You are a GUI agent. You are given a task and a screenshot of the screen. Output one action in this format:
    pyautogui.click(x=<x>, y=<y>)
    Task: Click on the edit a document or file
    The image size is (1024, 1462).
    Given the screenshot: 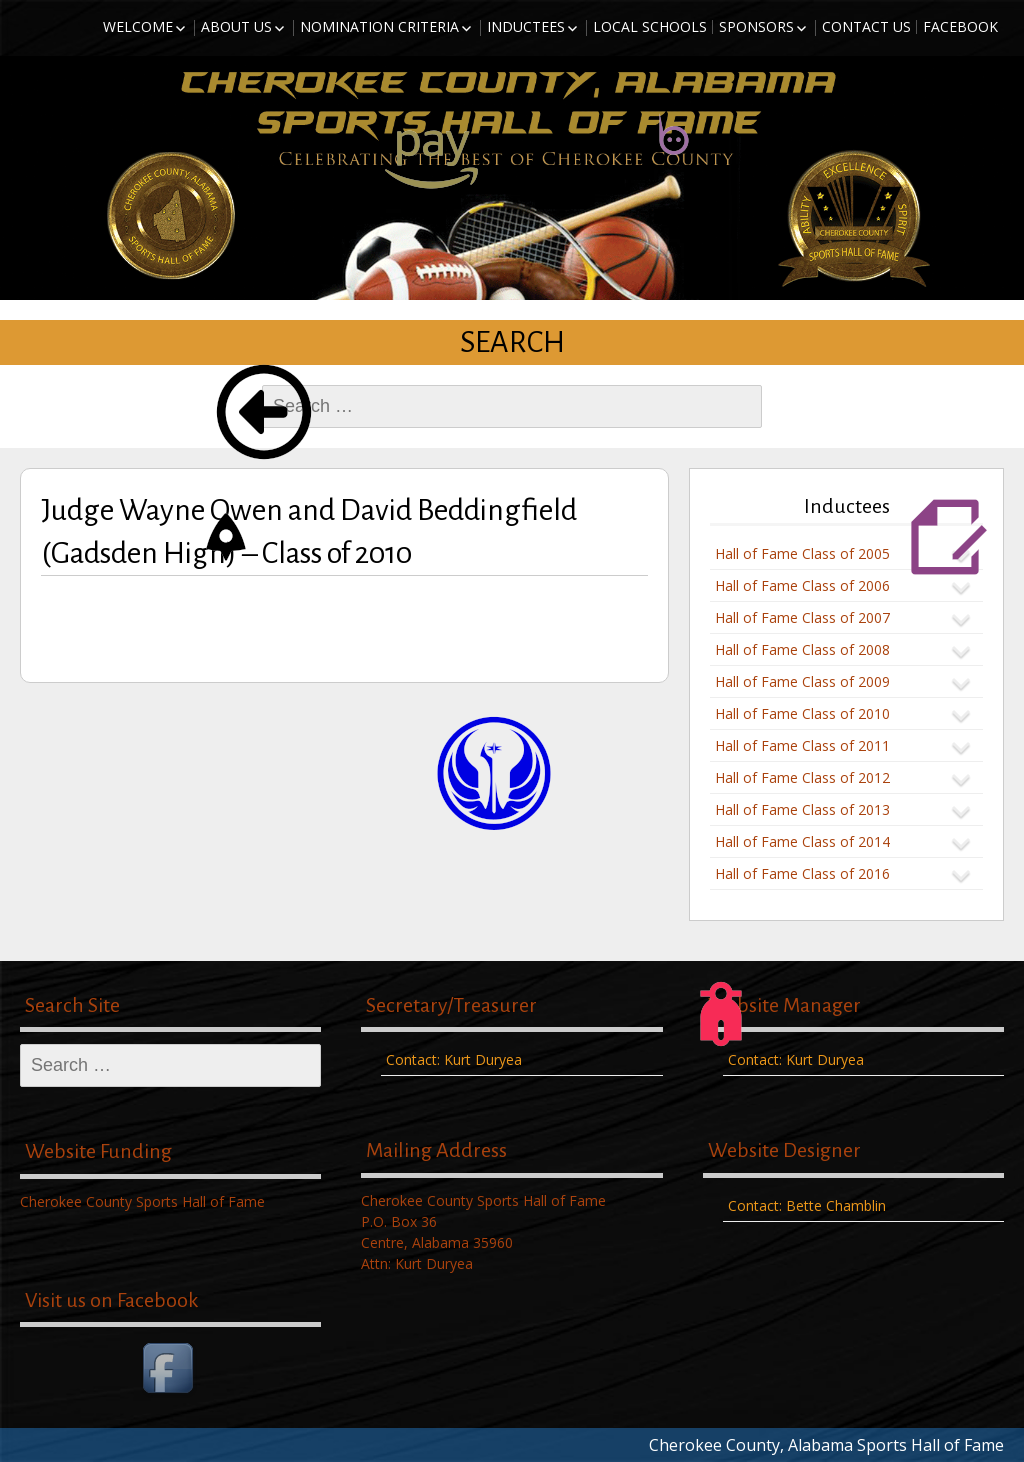 What is the action you would take?
    pyautogui.click(x=945, y=537)
    